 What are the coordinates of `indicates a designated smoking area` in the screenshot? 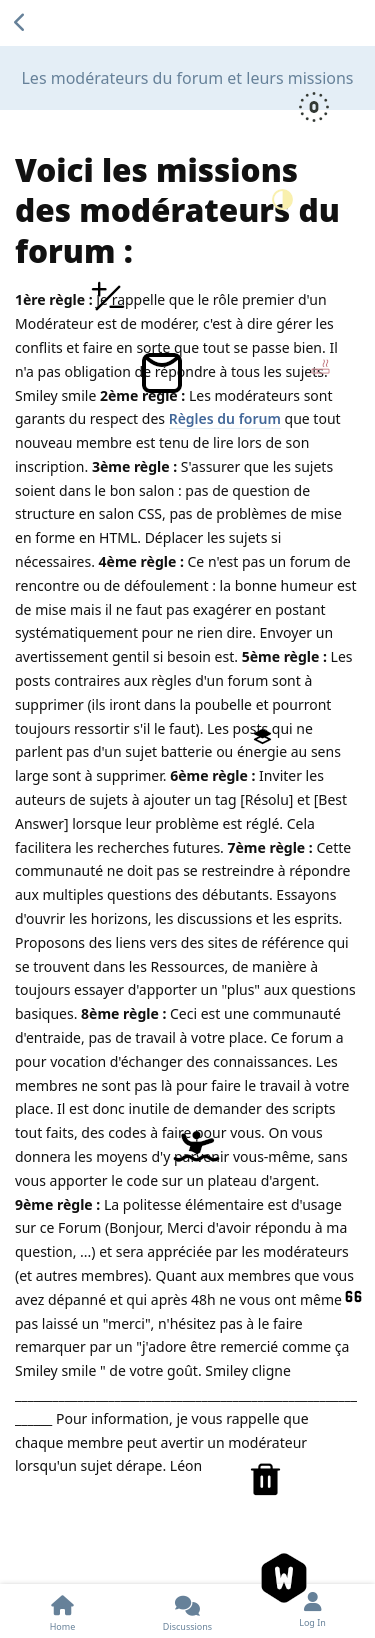 It's located at (320, 368).